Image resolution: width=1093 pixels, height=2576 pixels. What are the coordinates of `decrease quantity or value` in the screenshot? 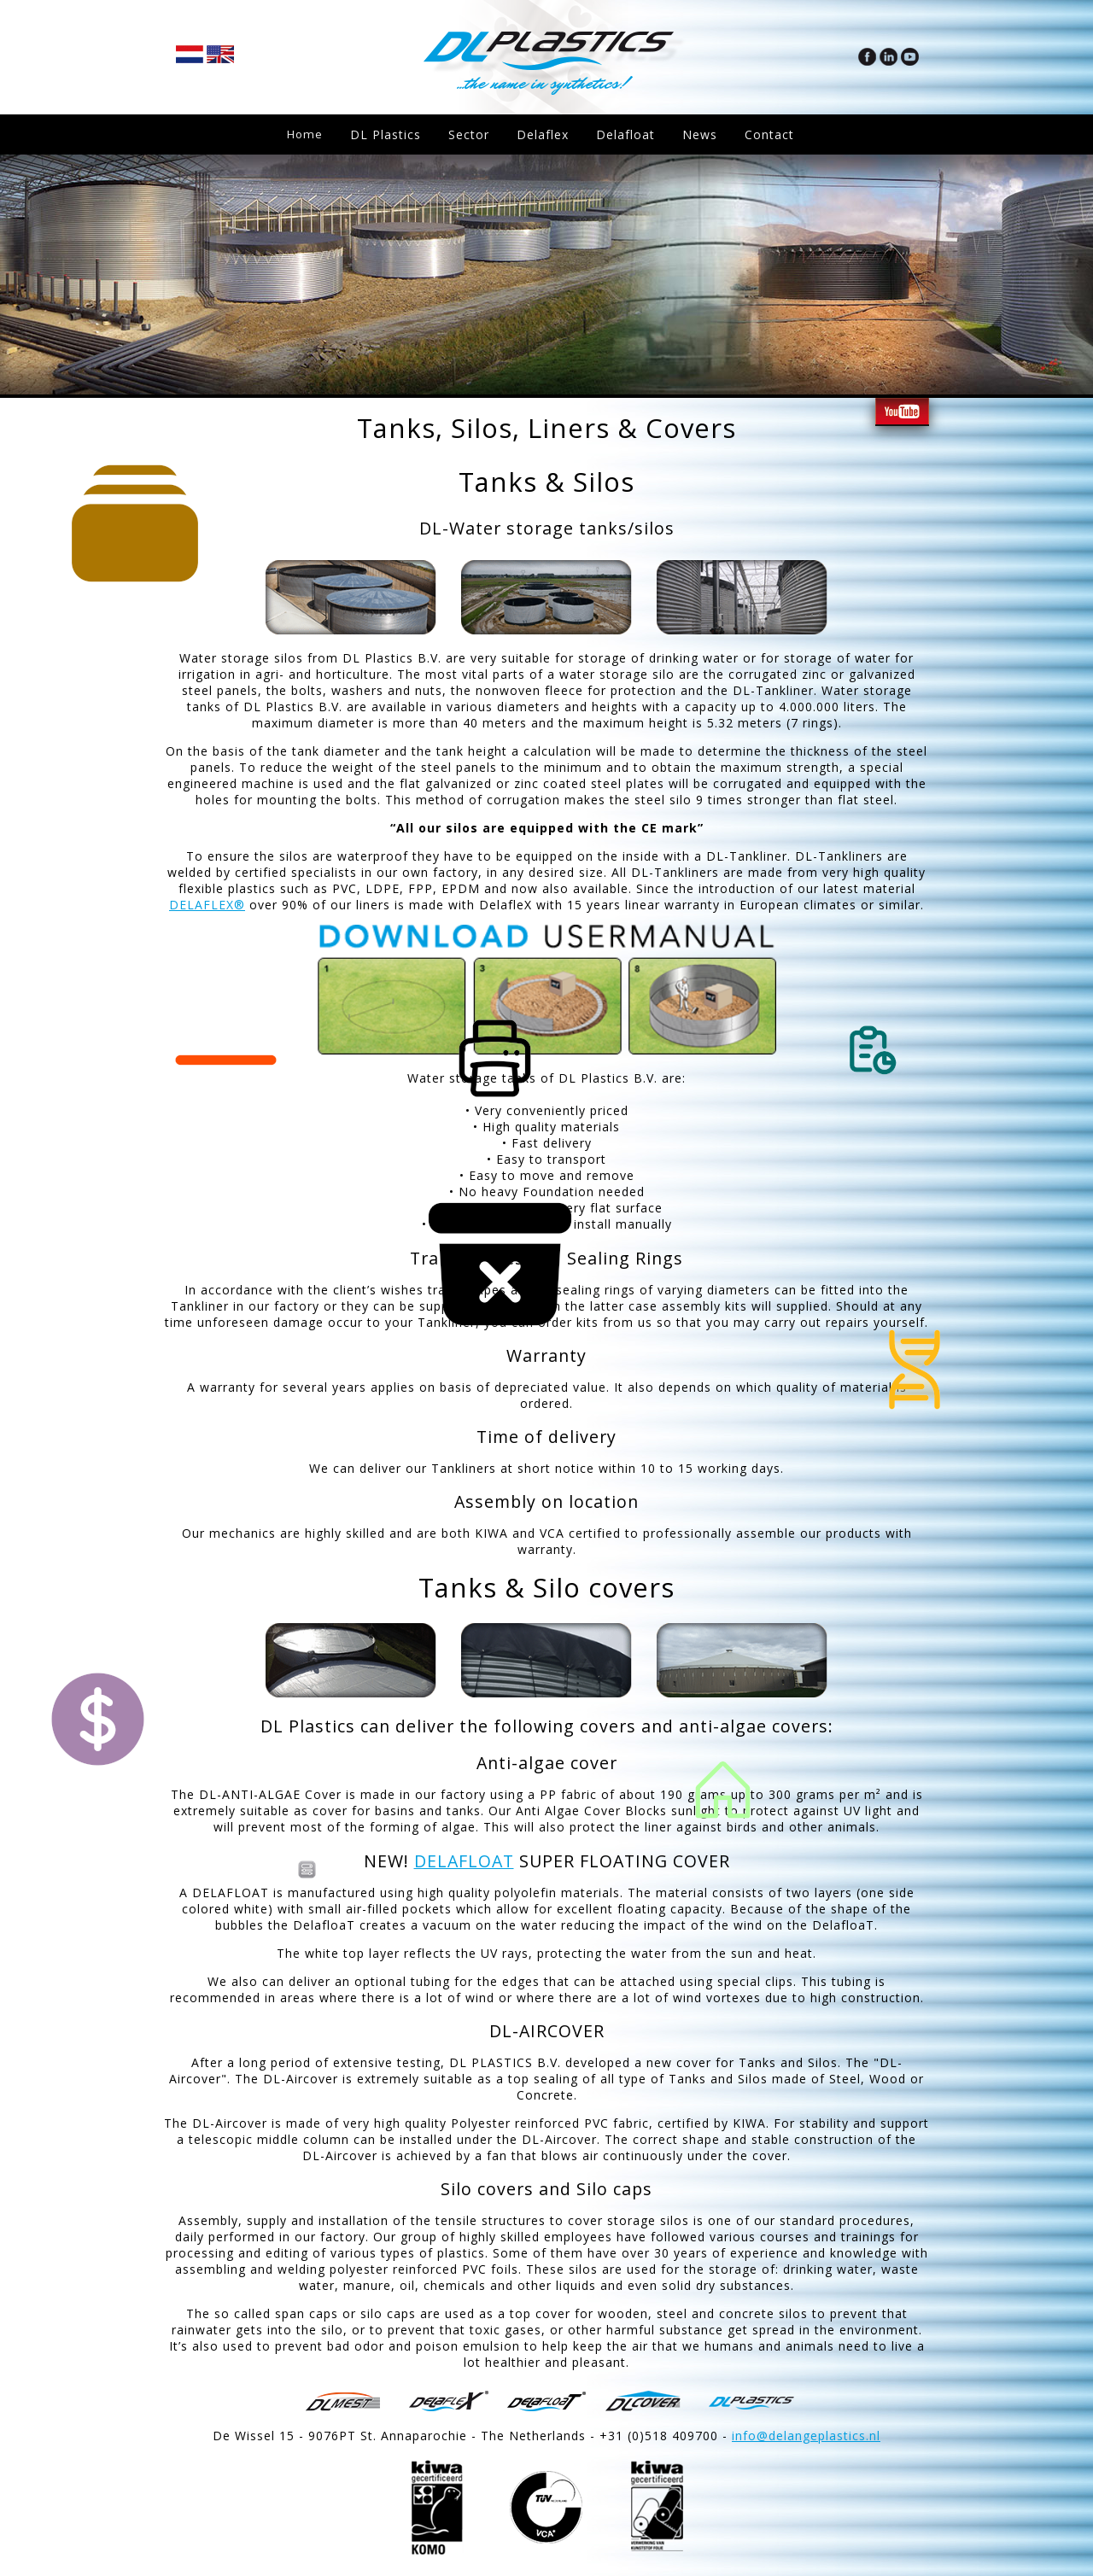 It's located at (225, 1060).